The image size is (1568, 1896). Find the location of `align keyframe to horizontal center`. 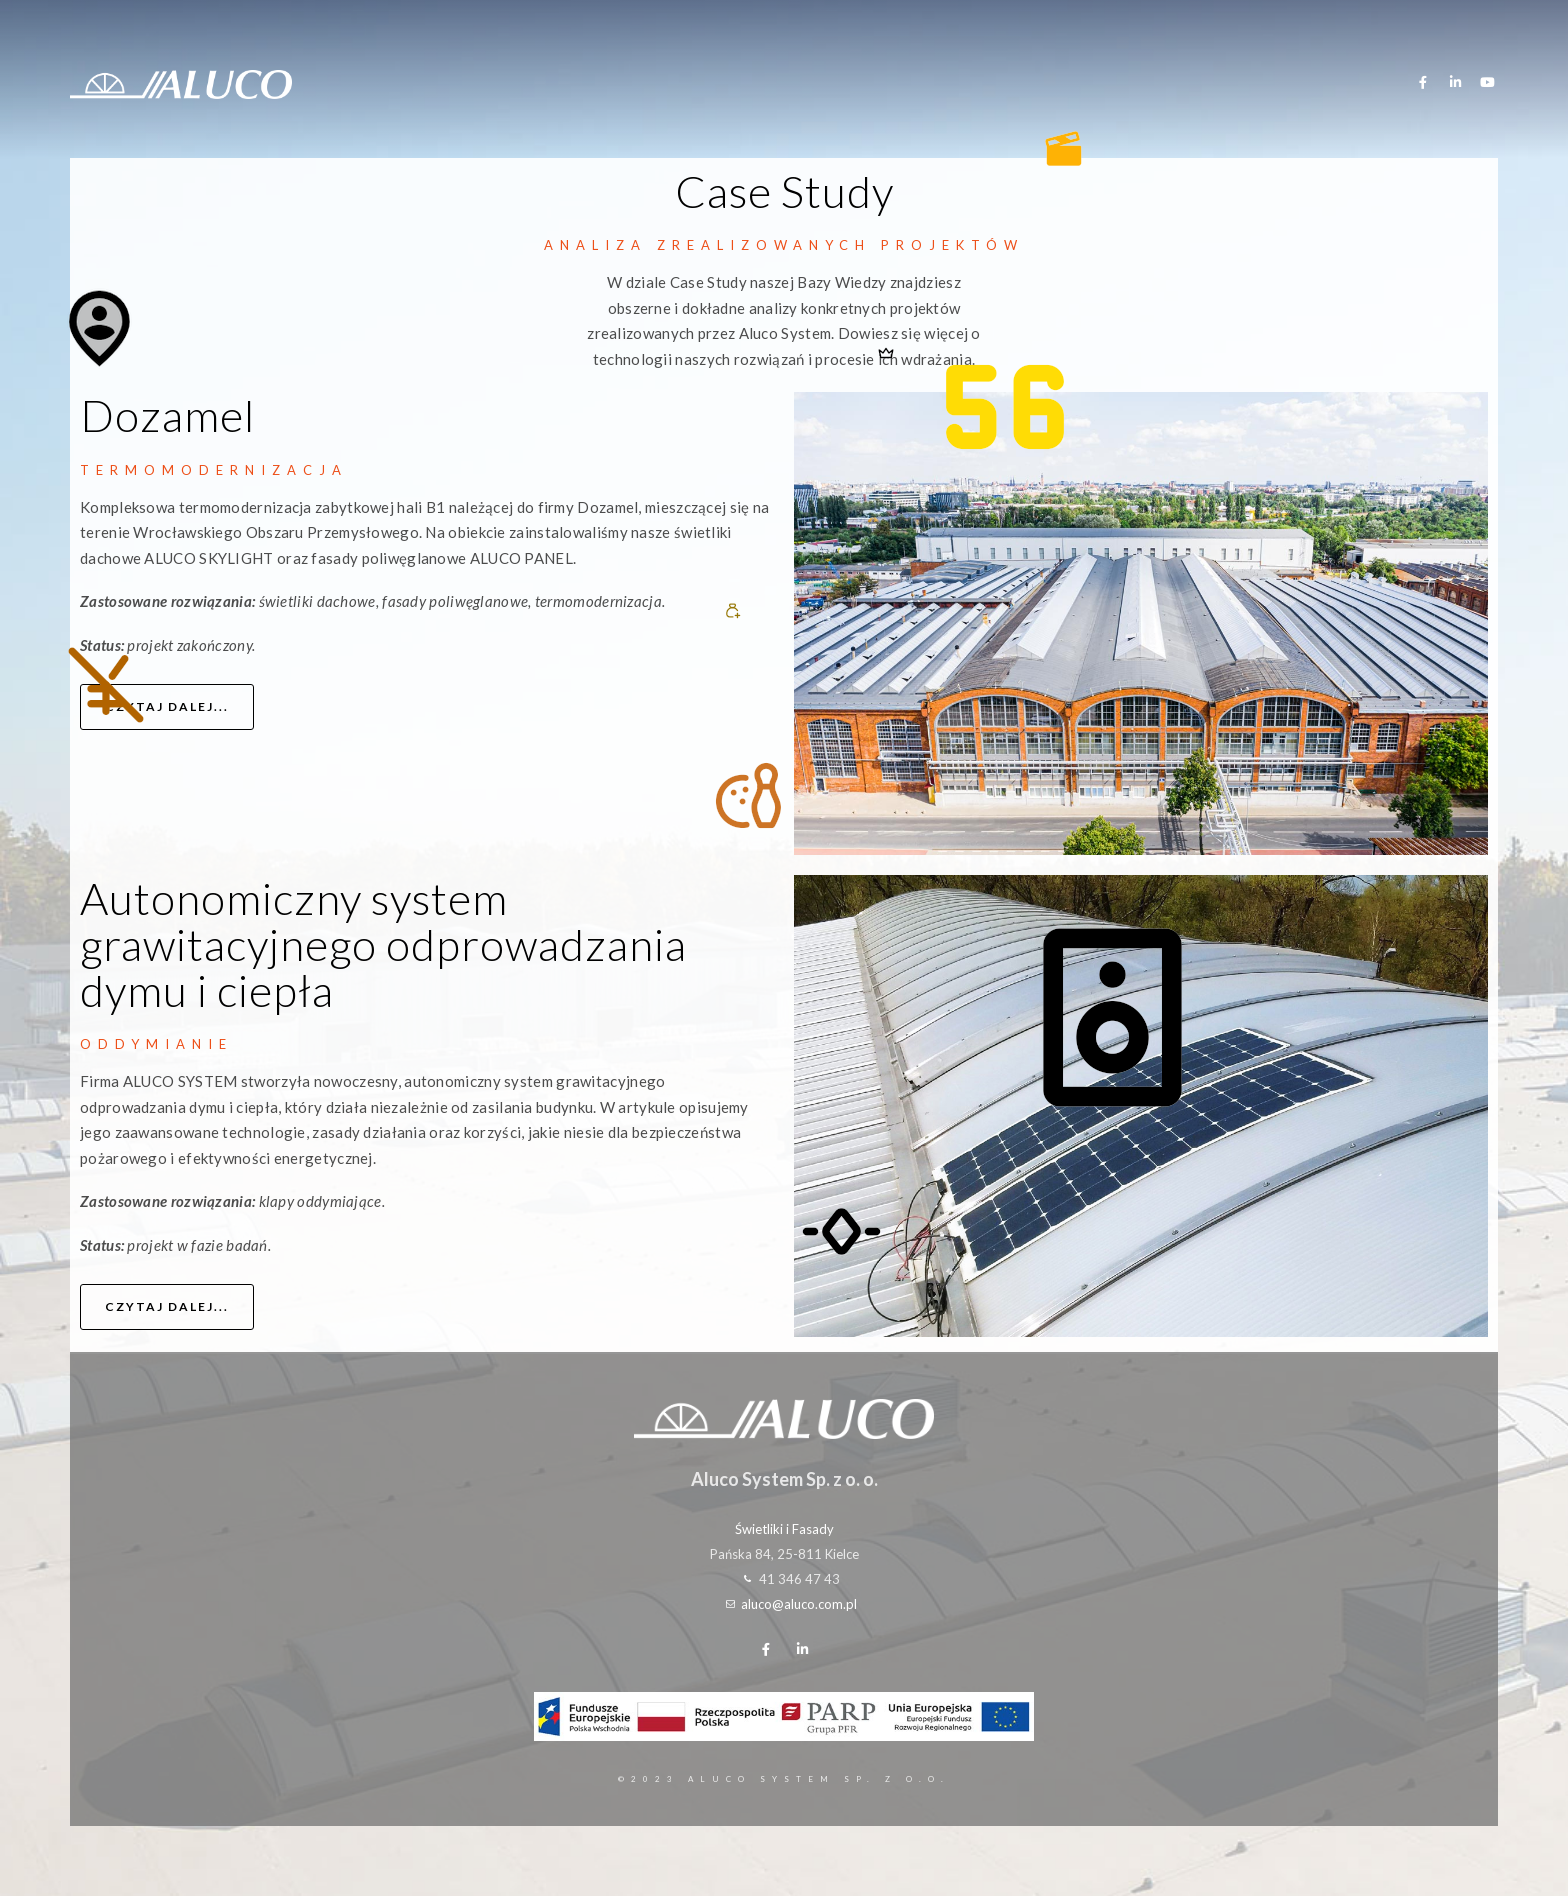

align keyframe to horizontal center is located at coordinates (841, 1231).